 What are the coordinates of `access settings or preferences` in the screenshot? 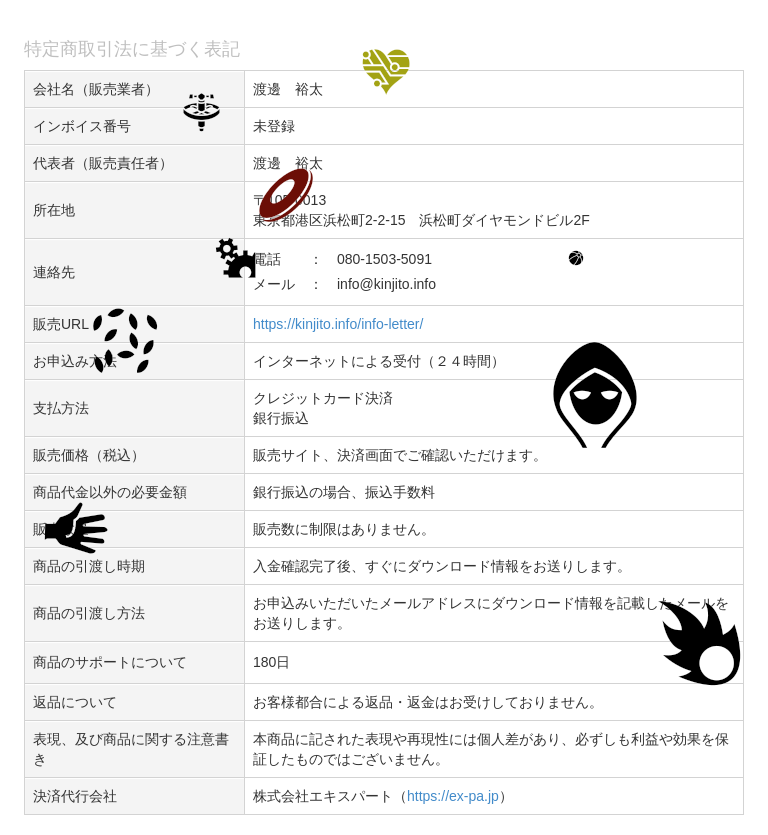 It's located at (235, 257).